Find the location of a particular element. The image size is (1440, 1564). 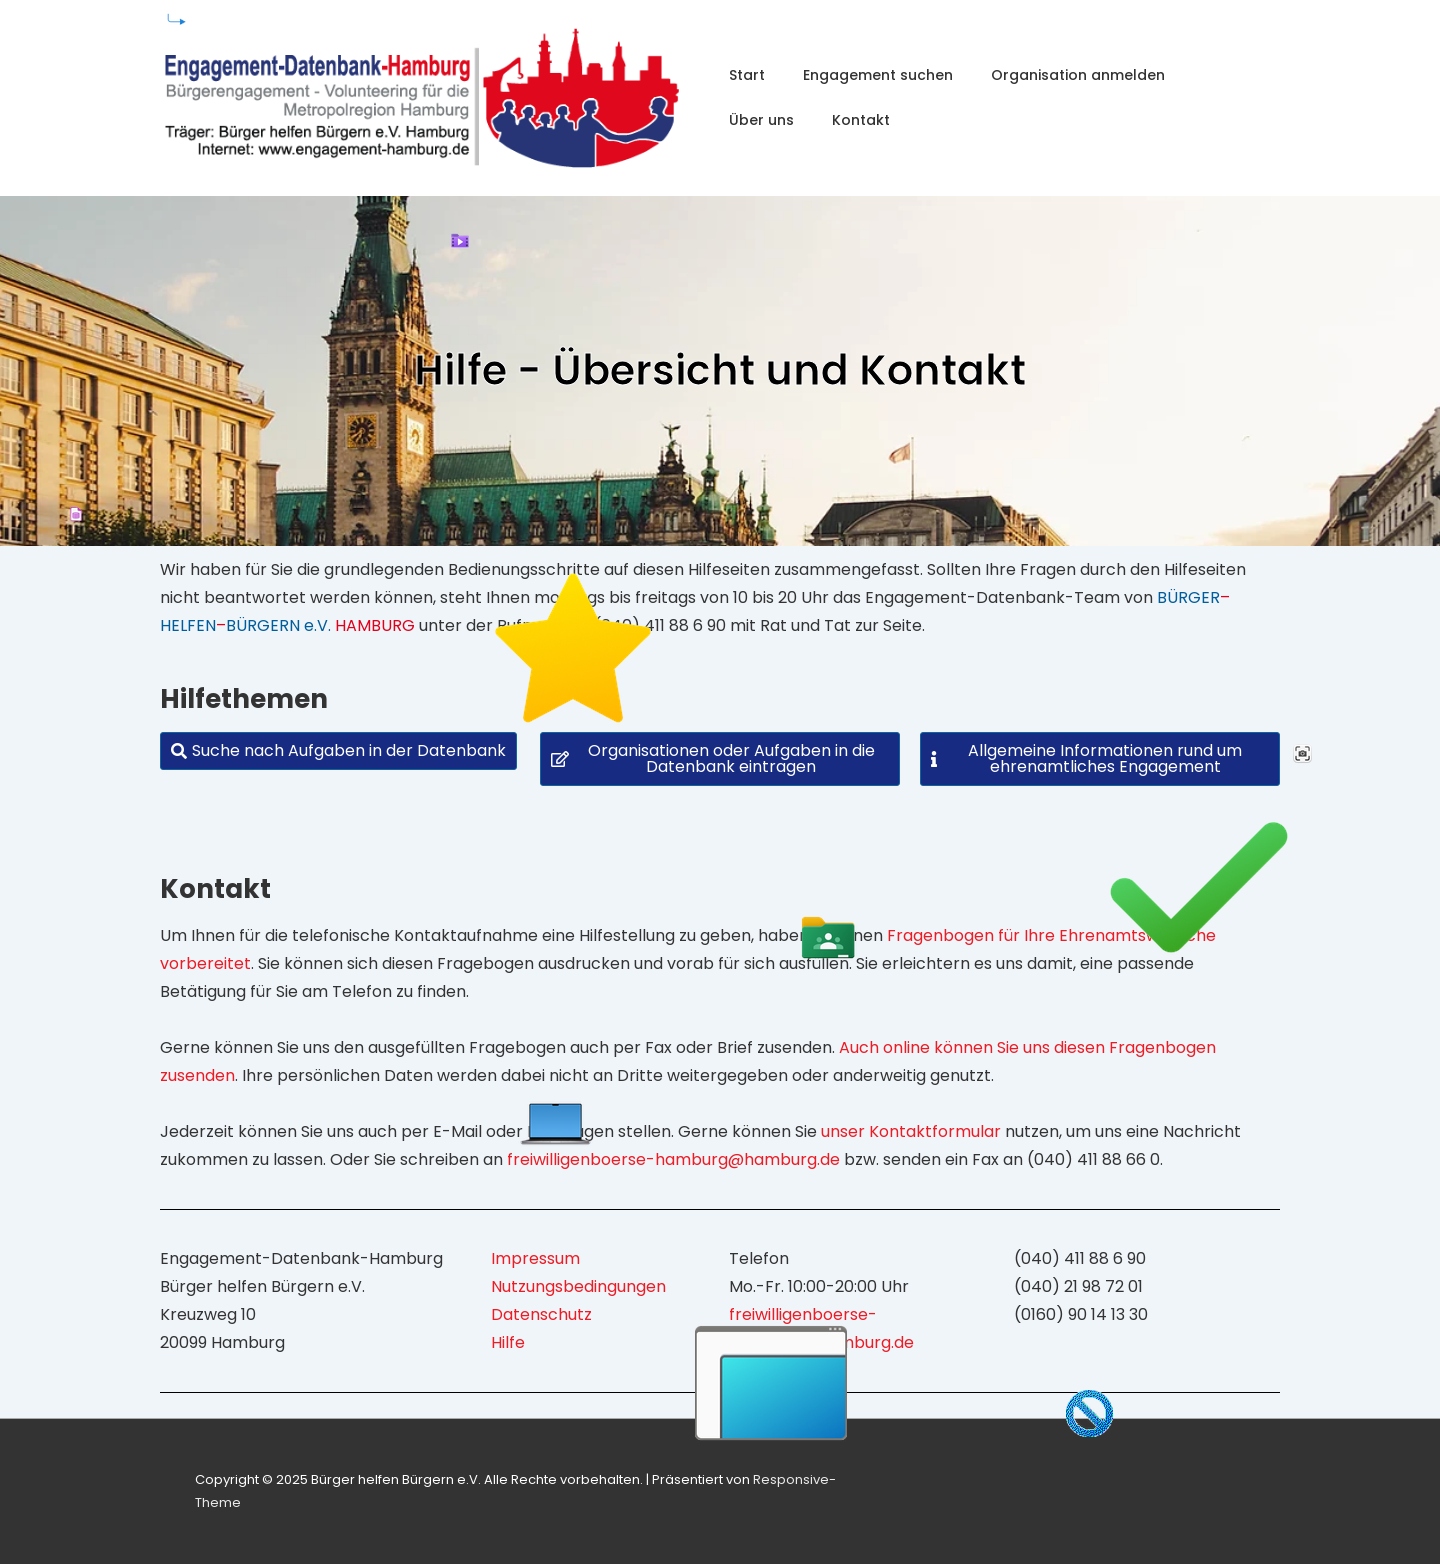

mark item as favorite is located at coordinates (573, 648).